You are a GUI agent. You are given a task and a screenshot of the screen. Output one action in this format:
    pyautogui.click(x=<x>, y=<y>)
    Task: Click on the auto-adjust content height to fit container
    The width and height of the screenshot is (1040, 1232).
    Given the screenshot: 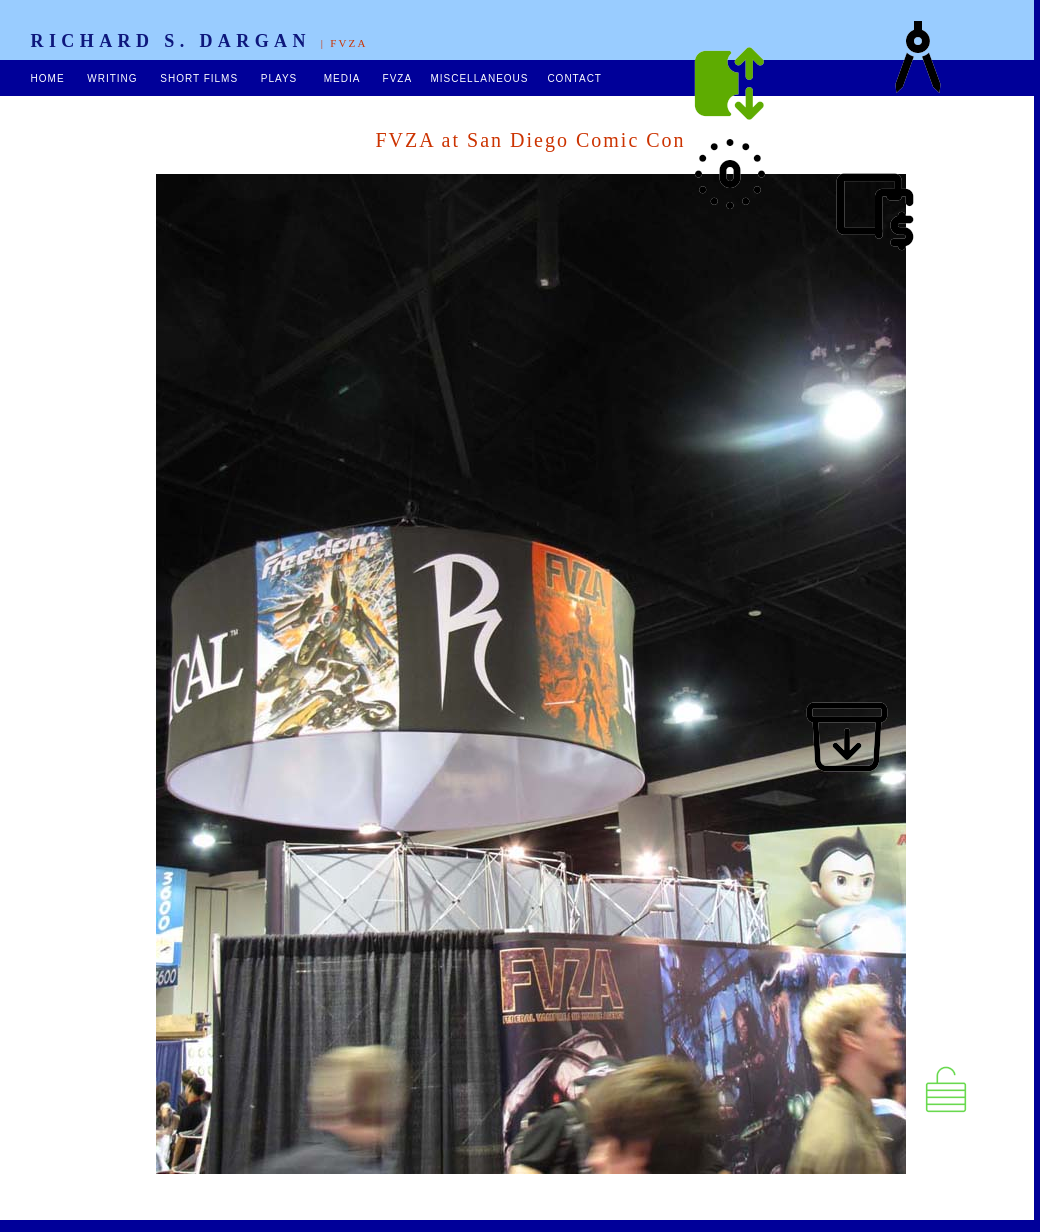 What is the action you would take?
    pyautogui.click(x=727, y=83)
    